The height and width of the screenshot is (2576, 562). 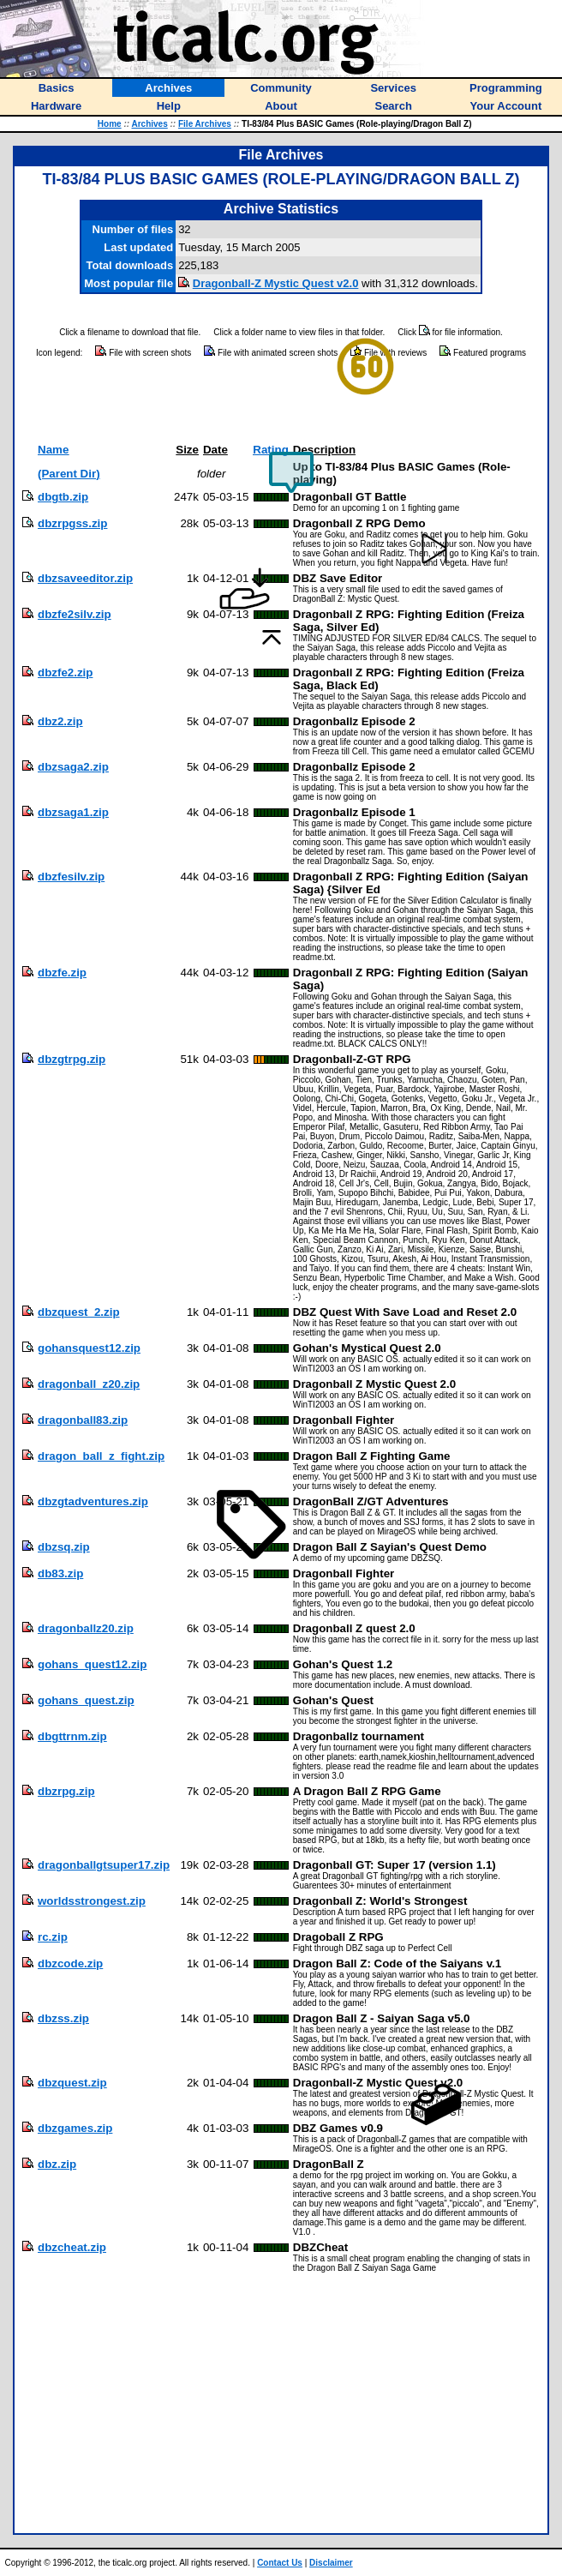 What do you see at coordinates (434, 549) in the screenshot?
I see `skip to the next track or media item` at bounding box center [434, 549].